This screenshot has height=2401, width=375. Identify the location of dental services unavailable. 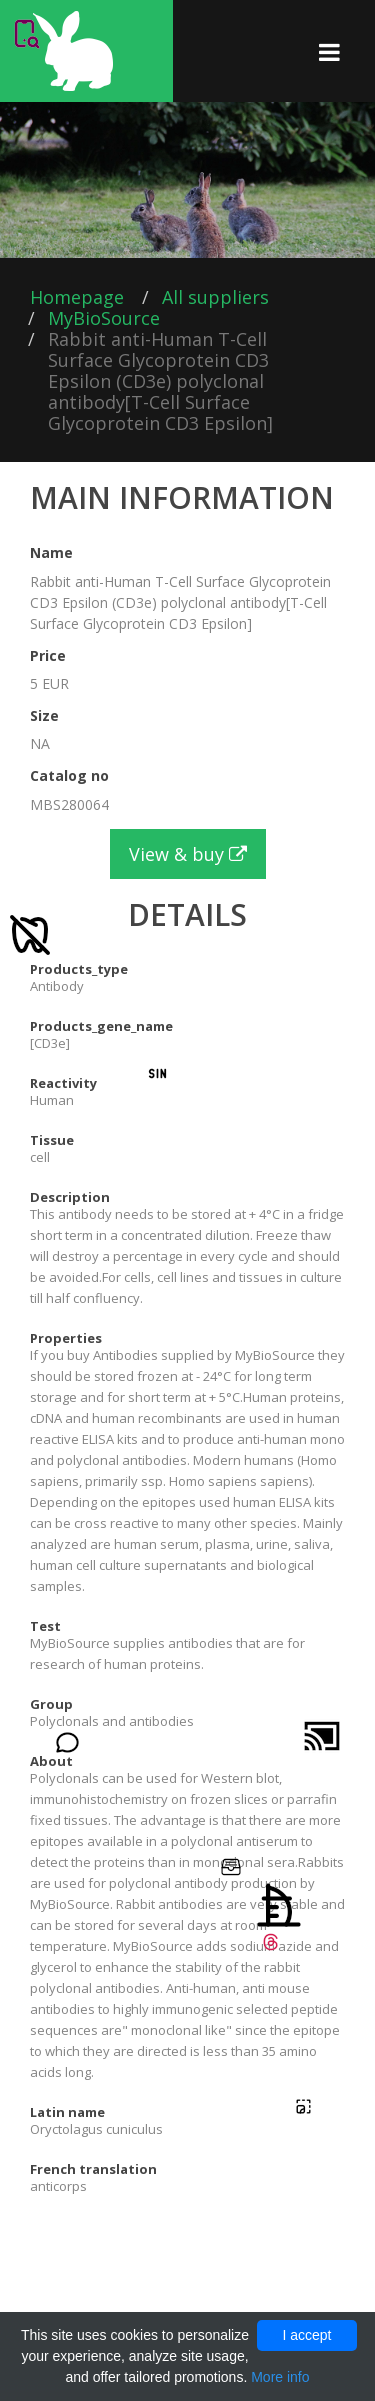
(30, 935).